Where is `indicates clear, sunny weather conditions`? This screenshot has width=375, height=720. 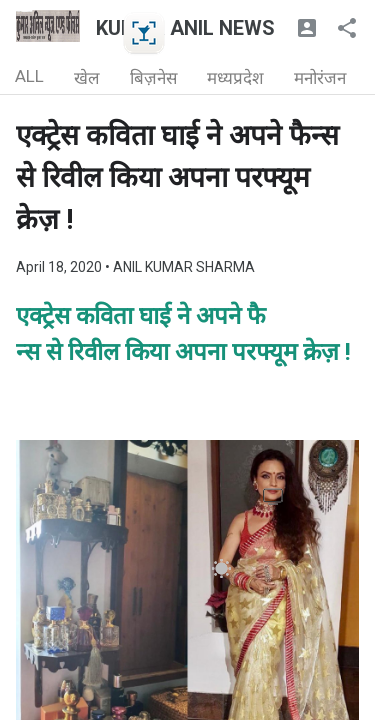
indicates clear, sunny weather conditions is located at coordinates (221, 568).